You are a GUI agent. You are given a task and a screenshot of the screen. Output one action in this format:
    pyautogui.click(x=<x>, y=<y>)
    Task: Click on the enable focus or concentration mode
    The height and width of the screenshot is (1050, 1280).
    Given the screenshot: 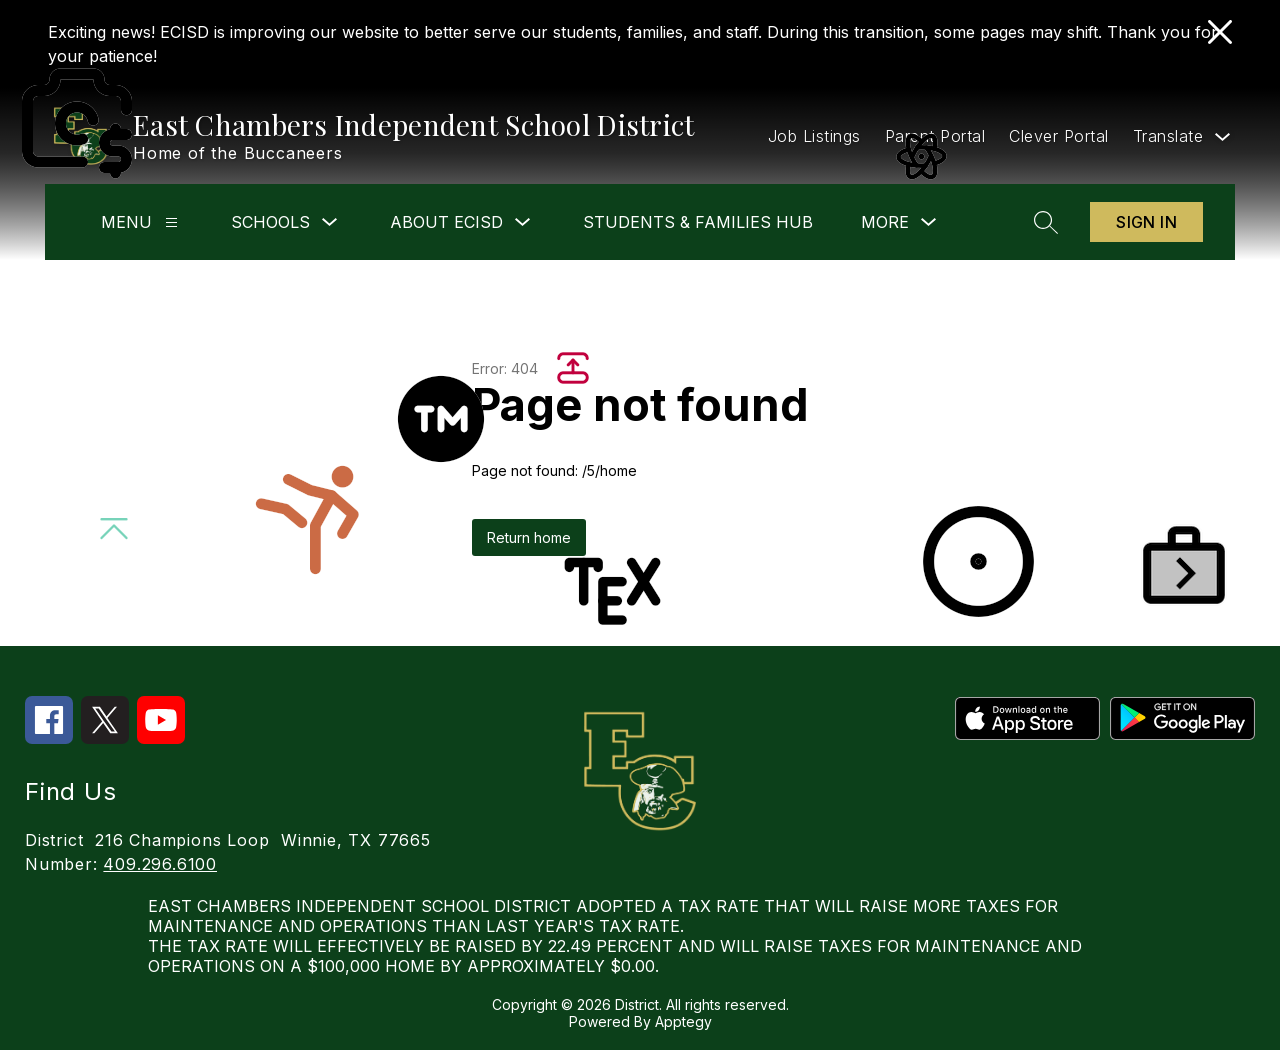 What is the action you would take?
    pyautogui.click(x=978, y=561)
    